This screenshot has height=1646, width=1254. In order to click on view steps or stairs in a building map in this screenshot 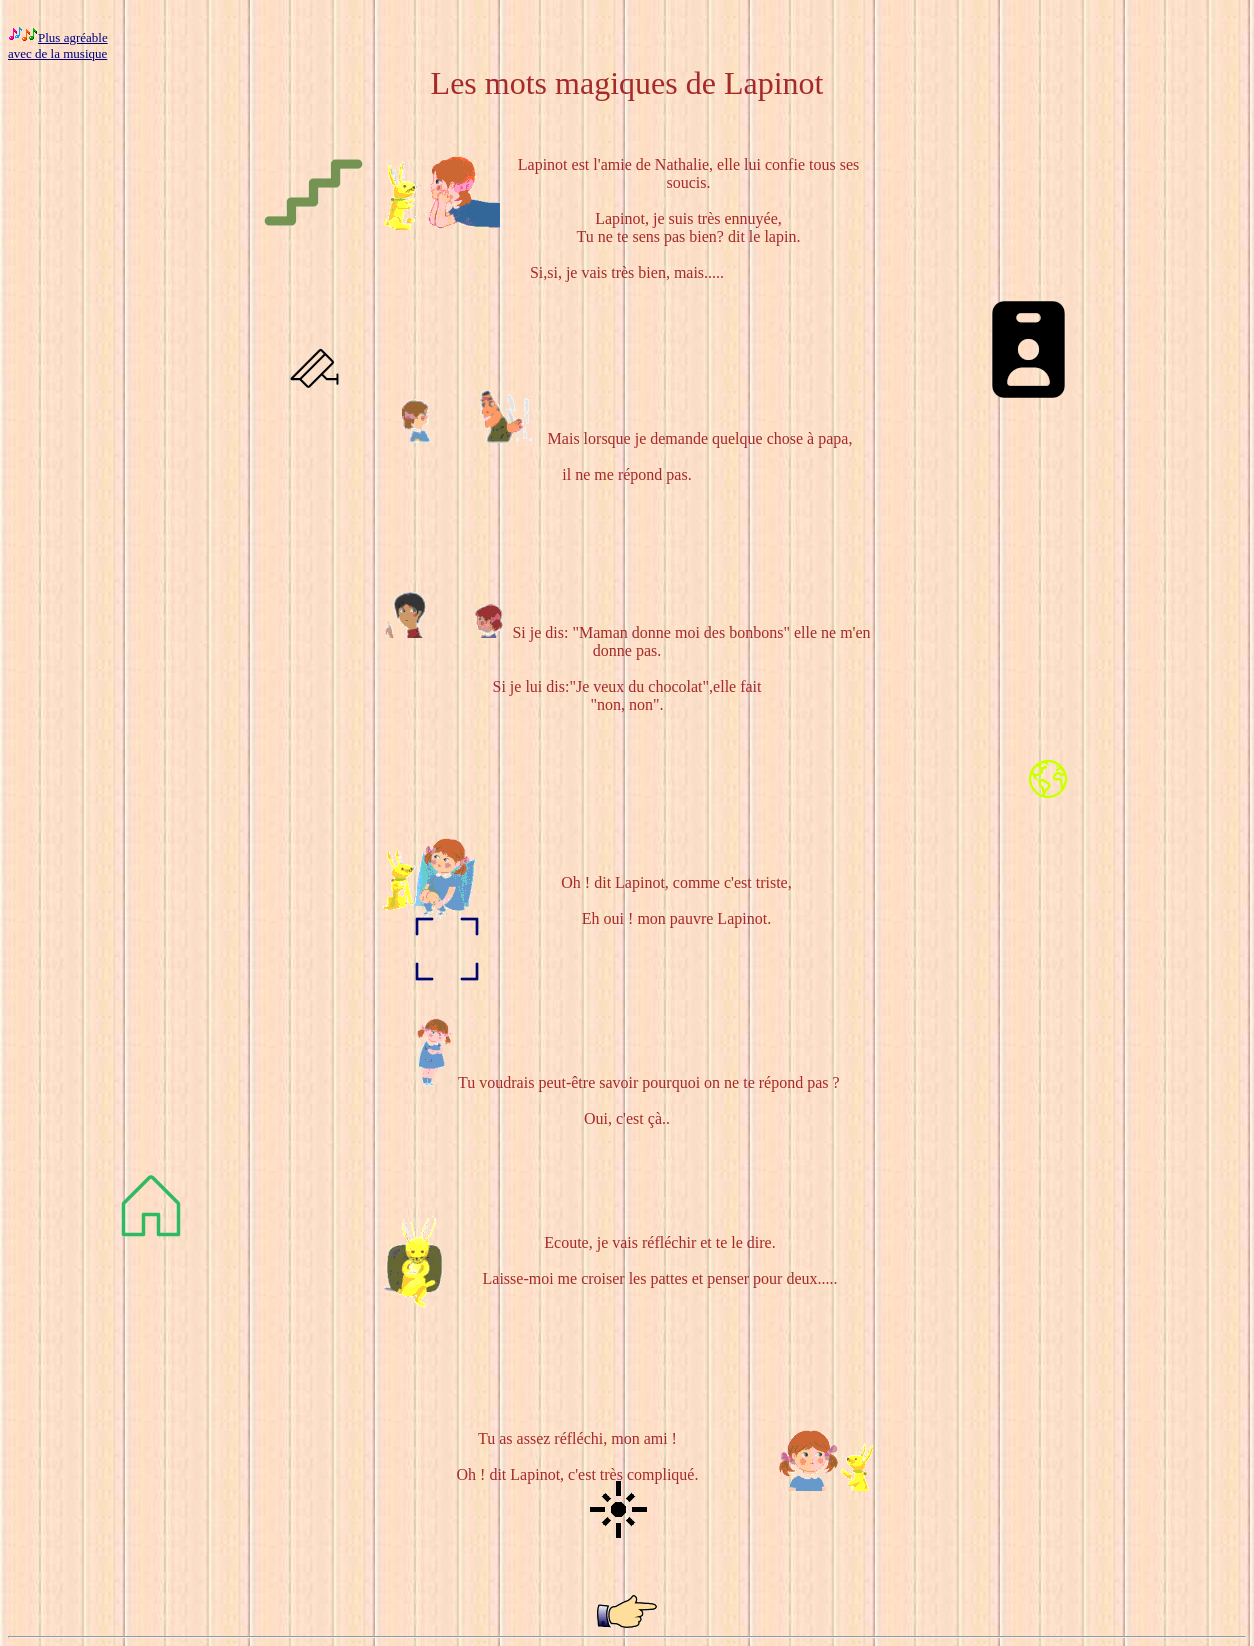, I will do `click(313, 192)`.